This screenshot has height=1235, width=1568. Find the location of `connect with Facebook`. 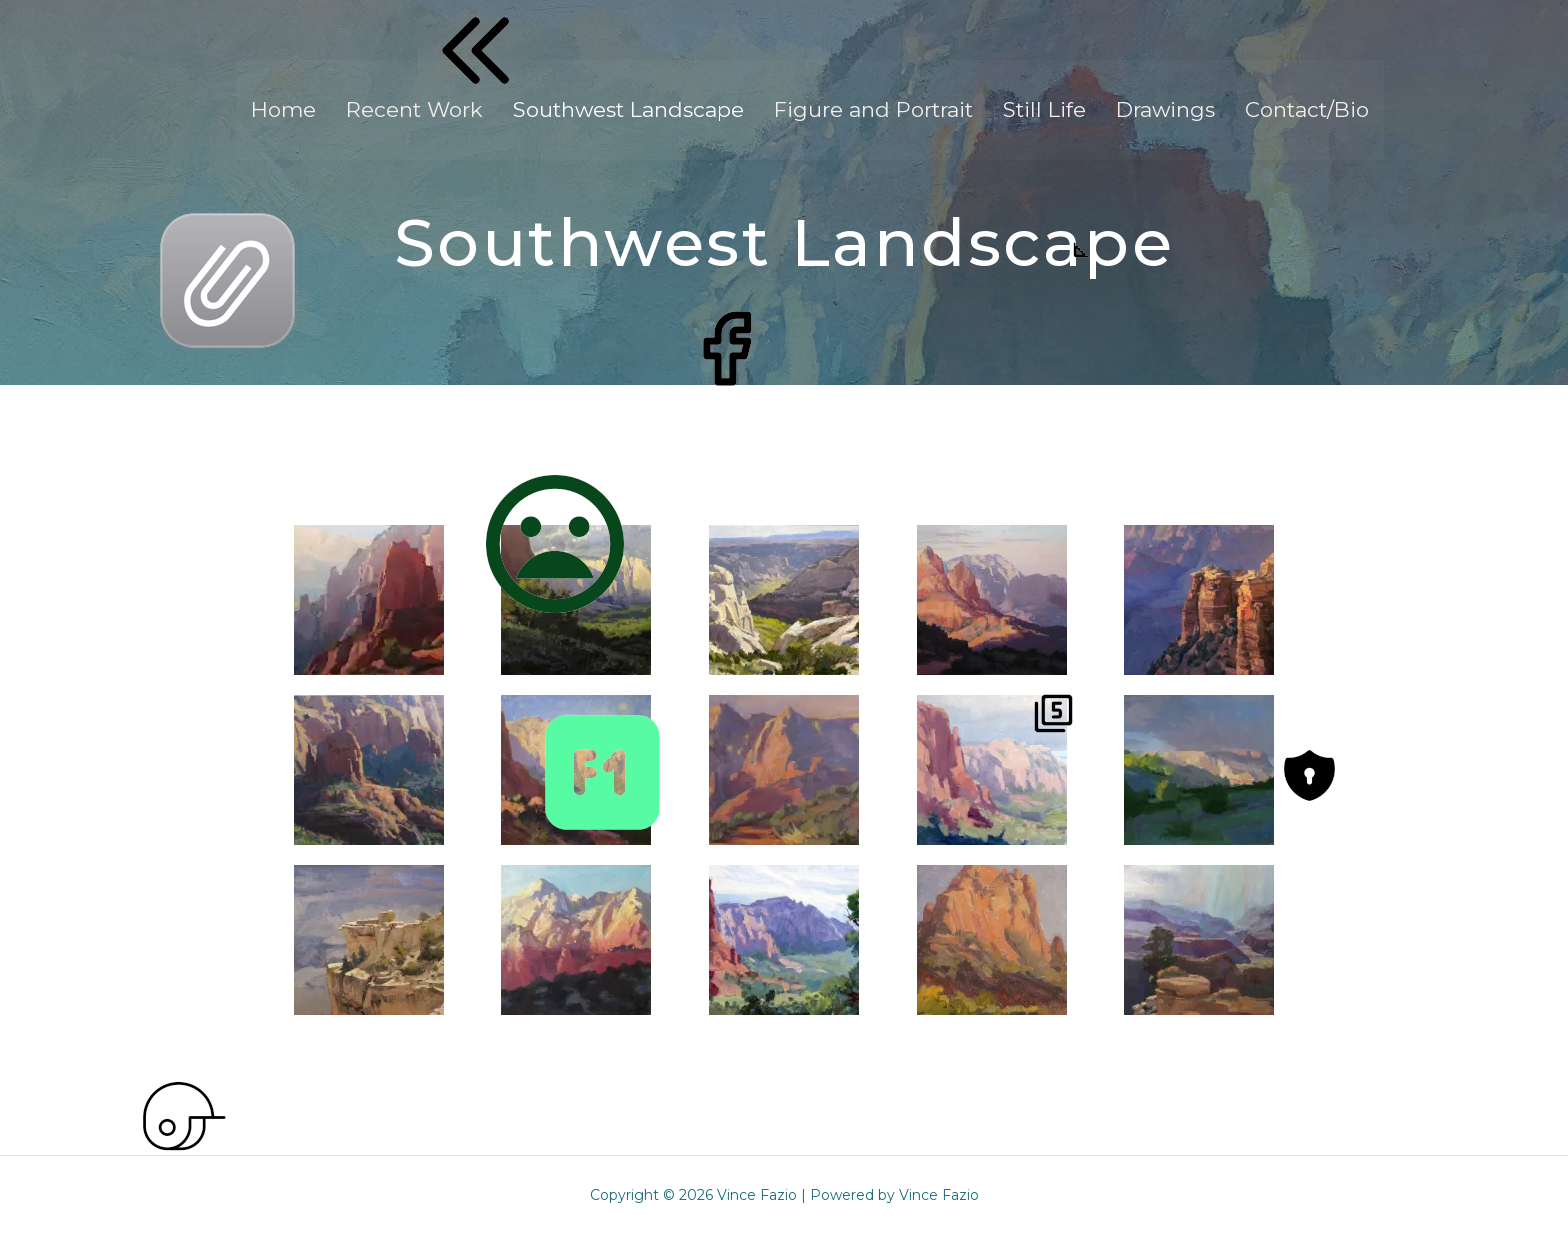

connect with Facebook is located at coordinates (725, 348).